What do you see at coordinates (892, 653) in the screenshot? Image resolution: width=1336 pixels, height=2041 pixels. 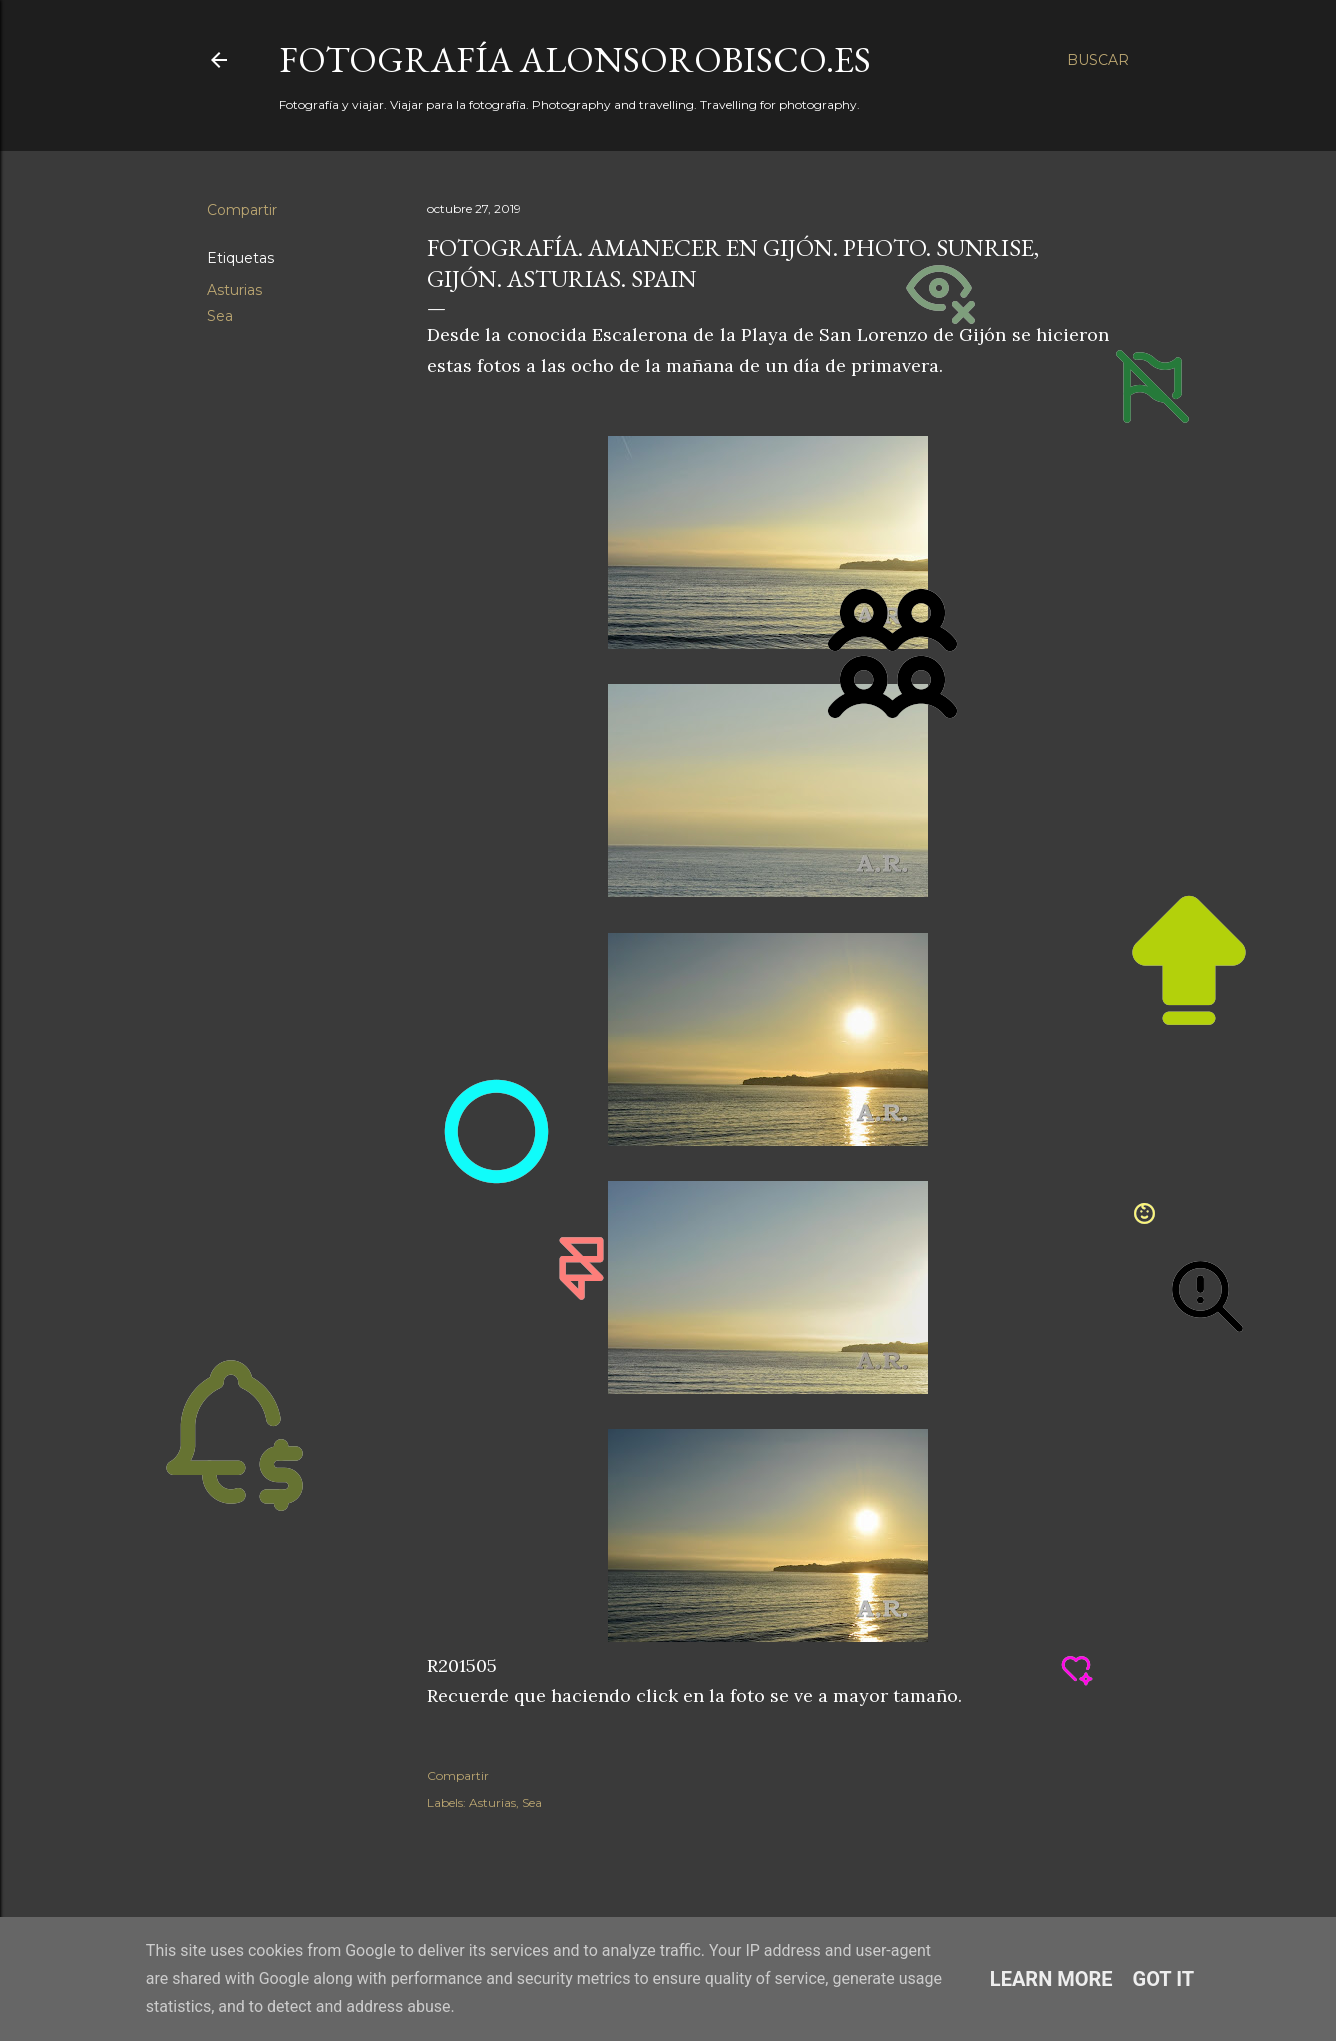 I see `view all team members` at bounding box center [892, 653].